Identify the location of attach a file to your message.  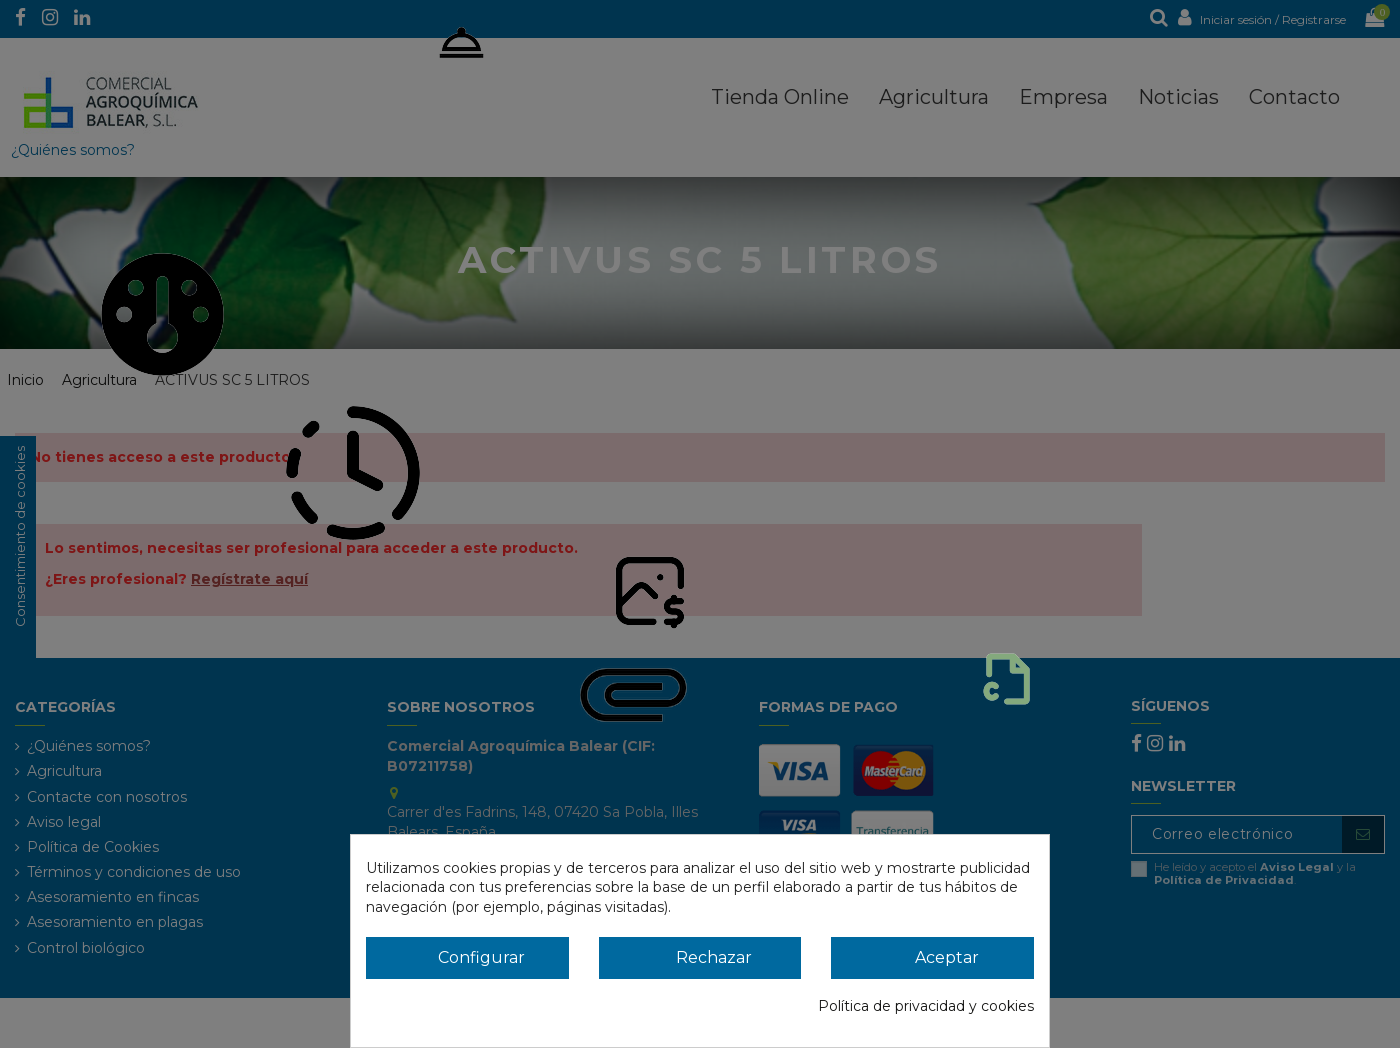
(631, 695).